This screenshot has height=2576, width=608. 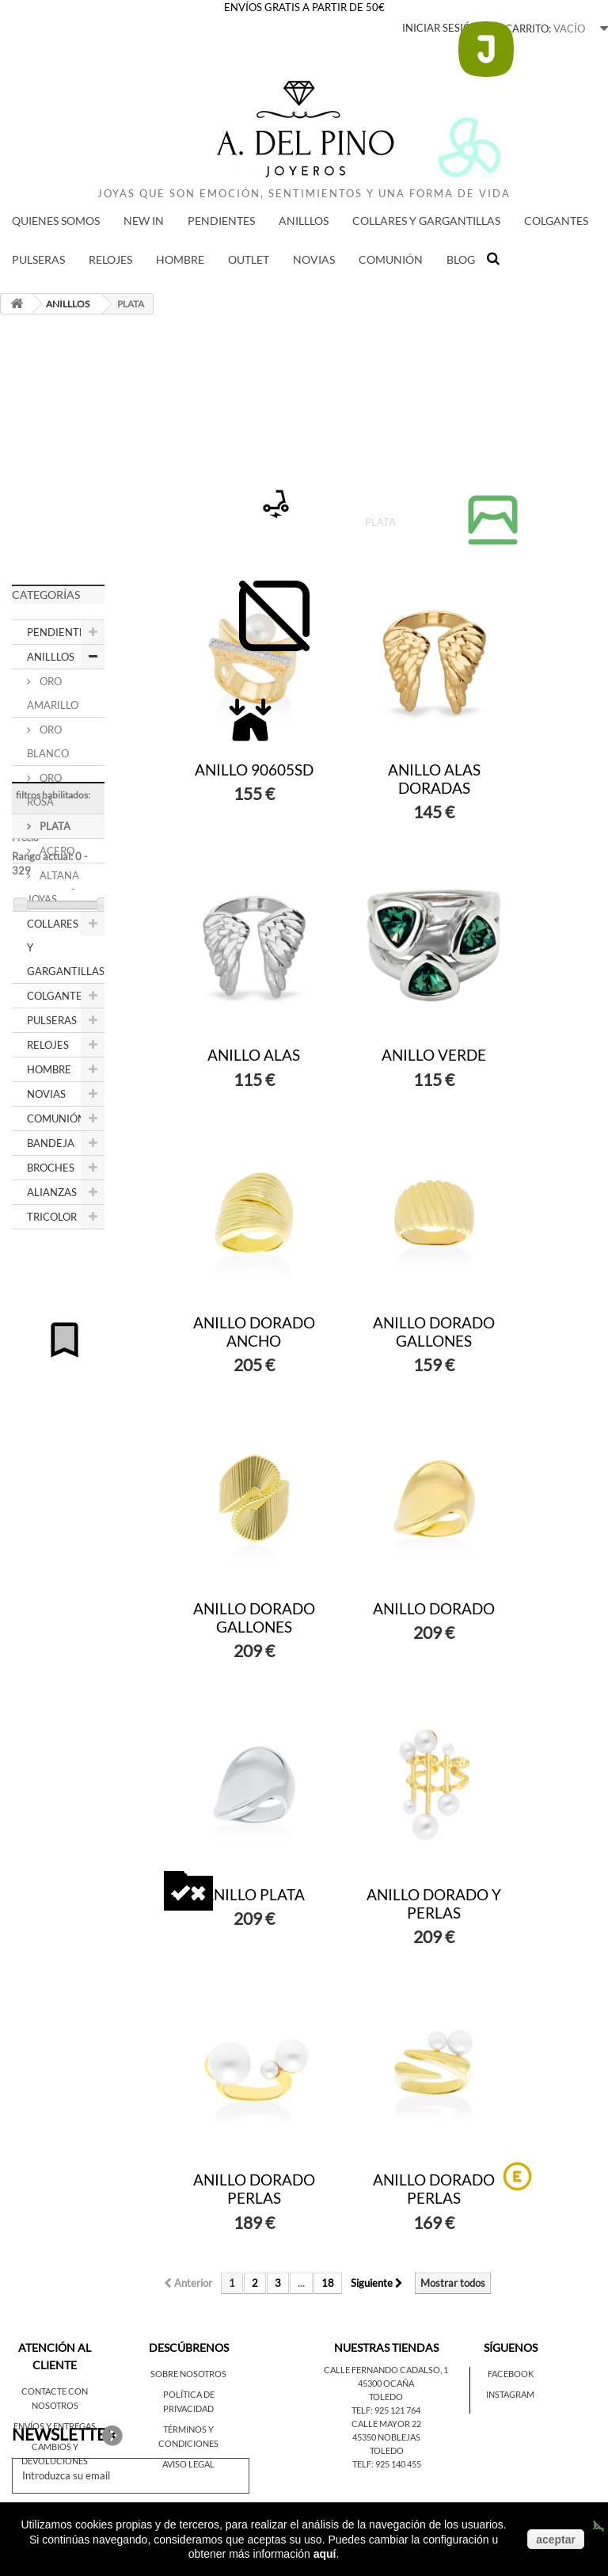 I want to click on find nearby electric scooter rentals, so click(x=276, y=504).